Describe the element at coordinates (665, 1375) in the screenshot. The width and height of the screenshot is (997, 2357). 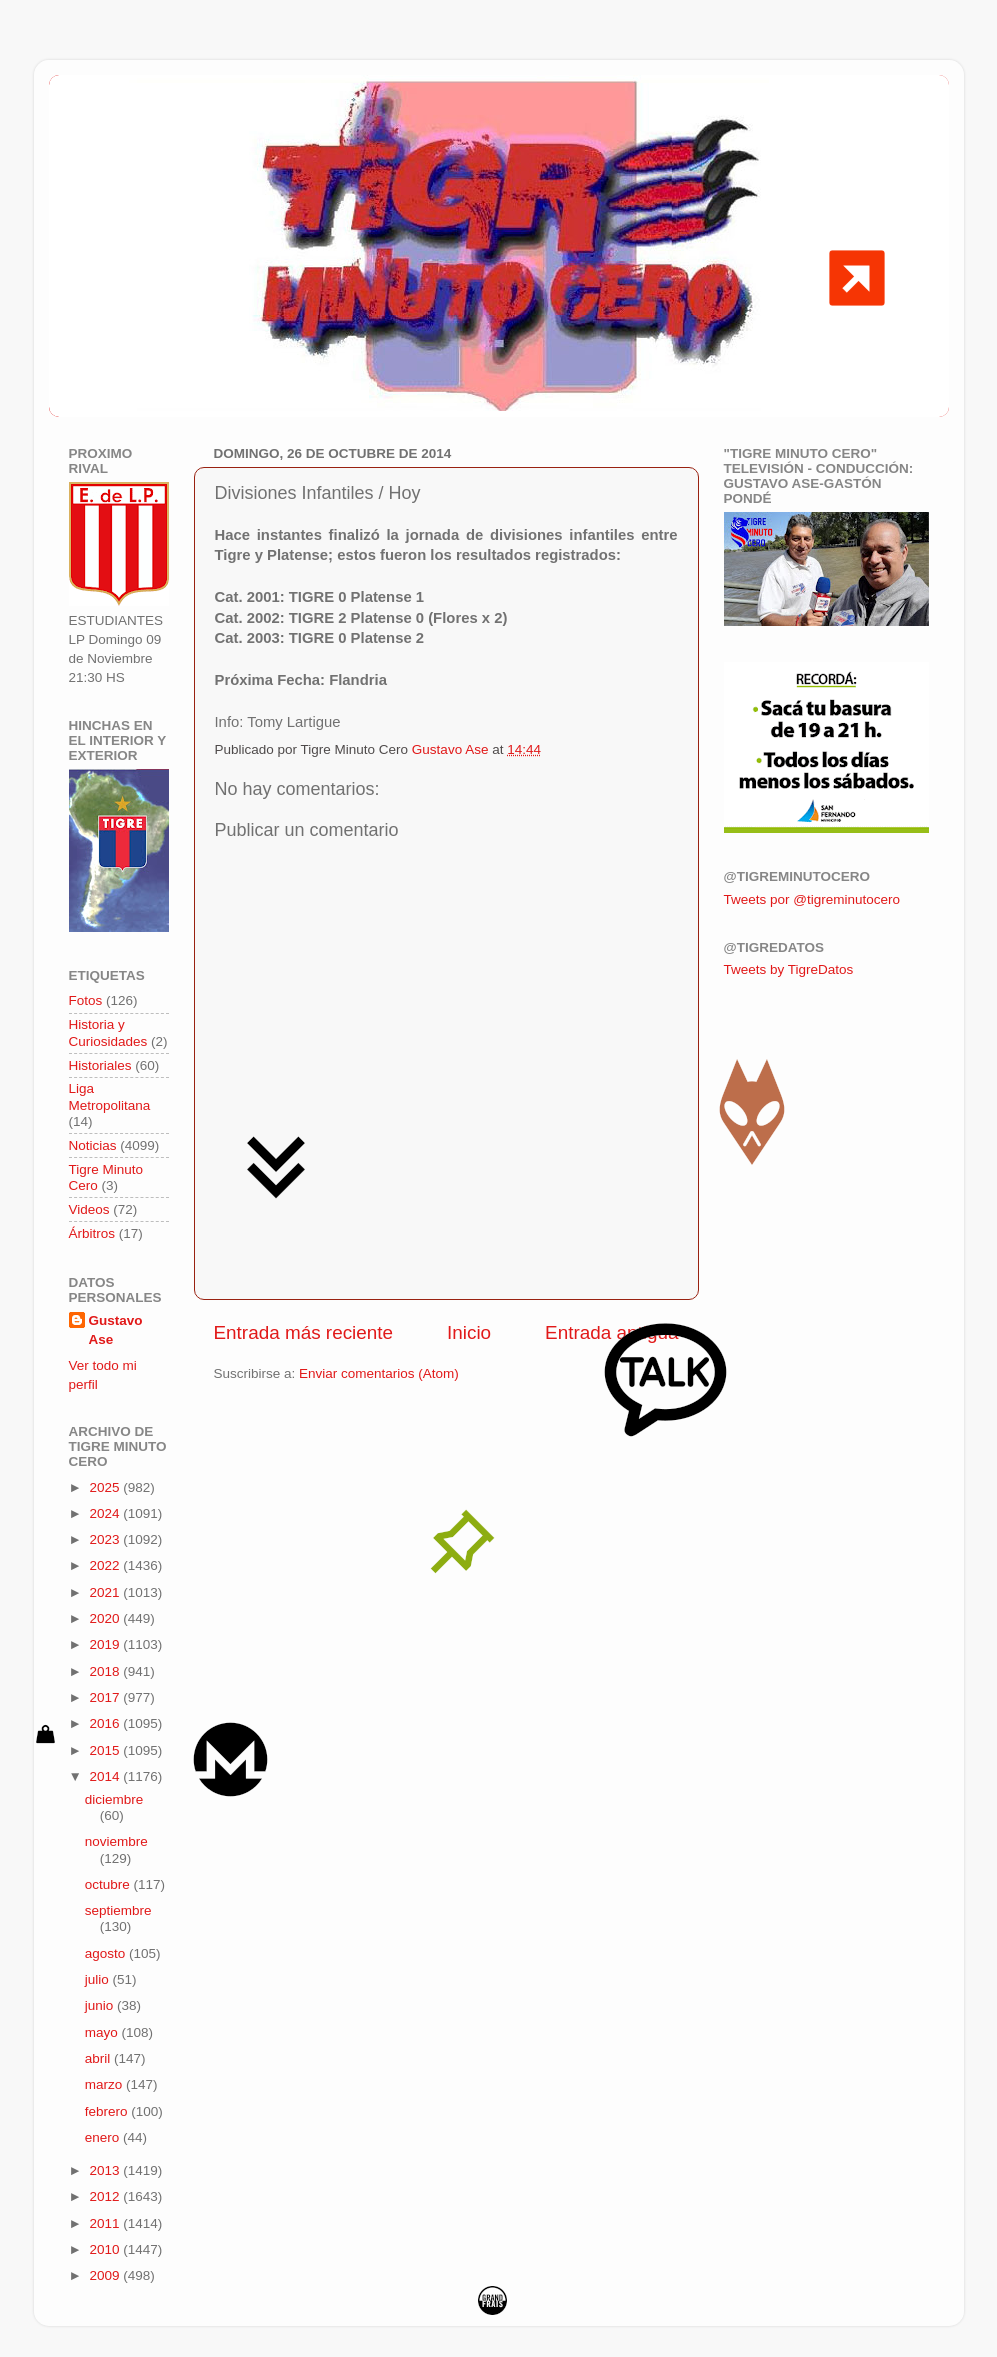
I see `open KakaoTalk messenger` at that location.